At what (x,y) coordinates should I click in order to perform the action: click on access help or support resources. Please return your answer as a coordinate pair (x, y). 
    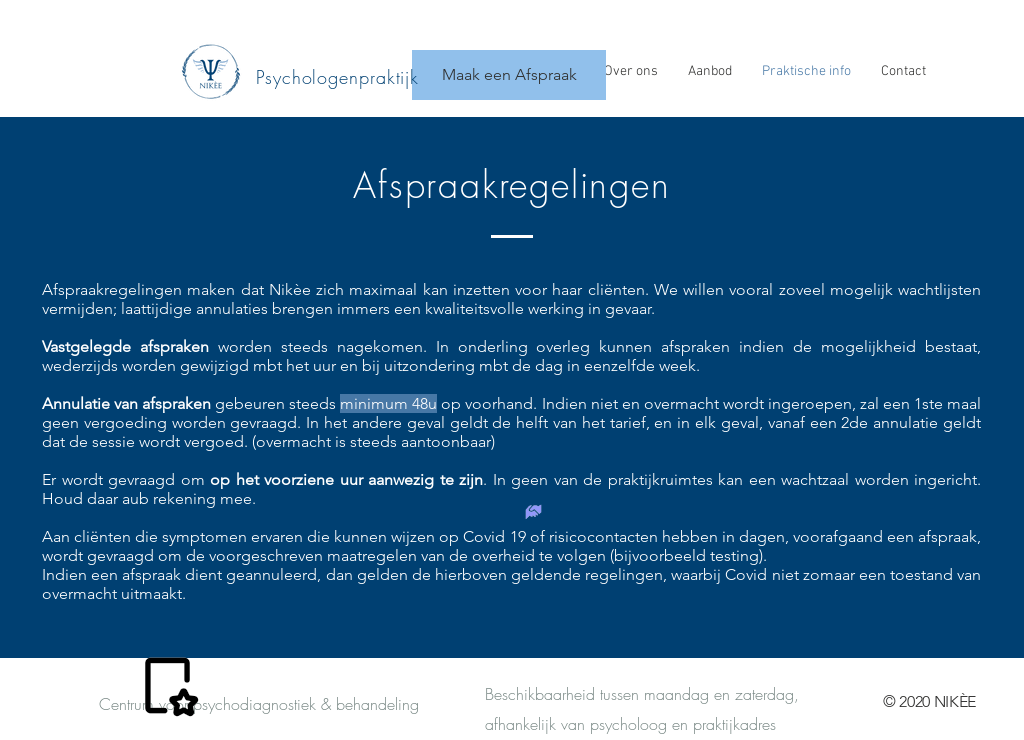
    Looking at the image, I should click on (533, 511).